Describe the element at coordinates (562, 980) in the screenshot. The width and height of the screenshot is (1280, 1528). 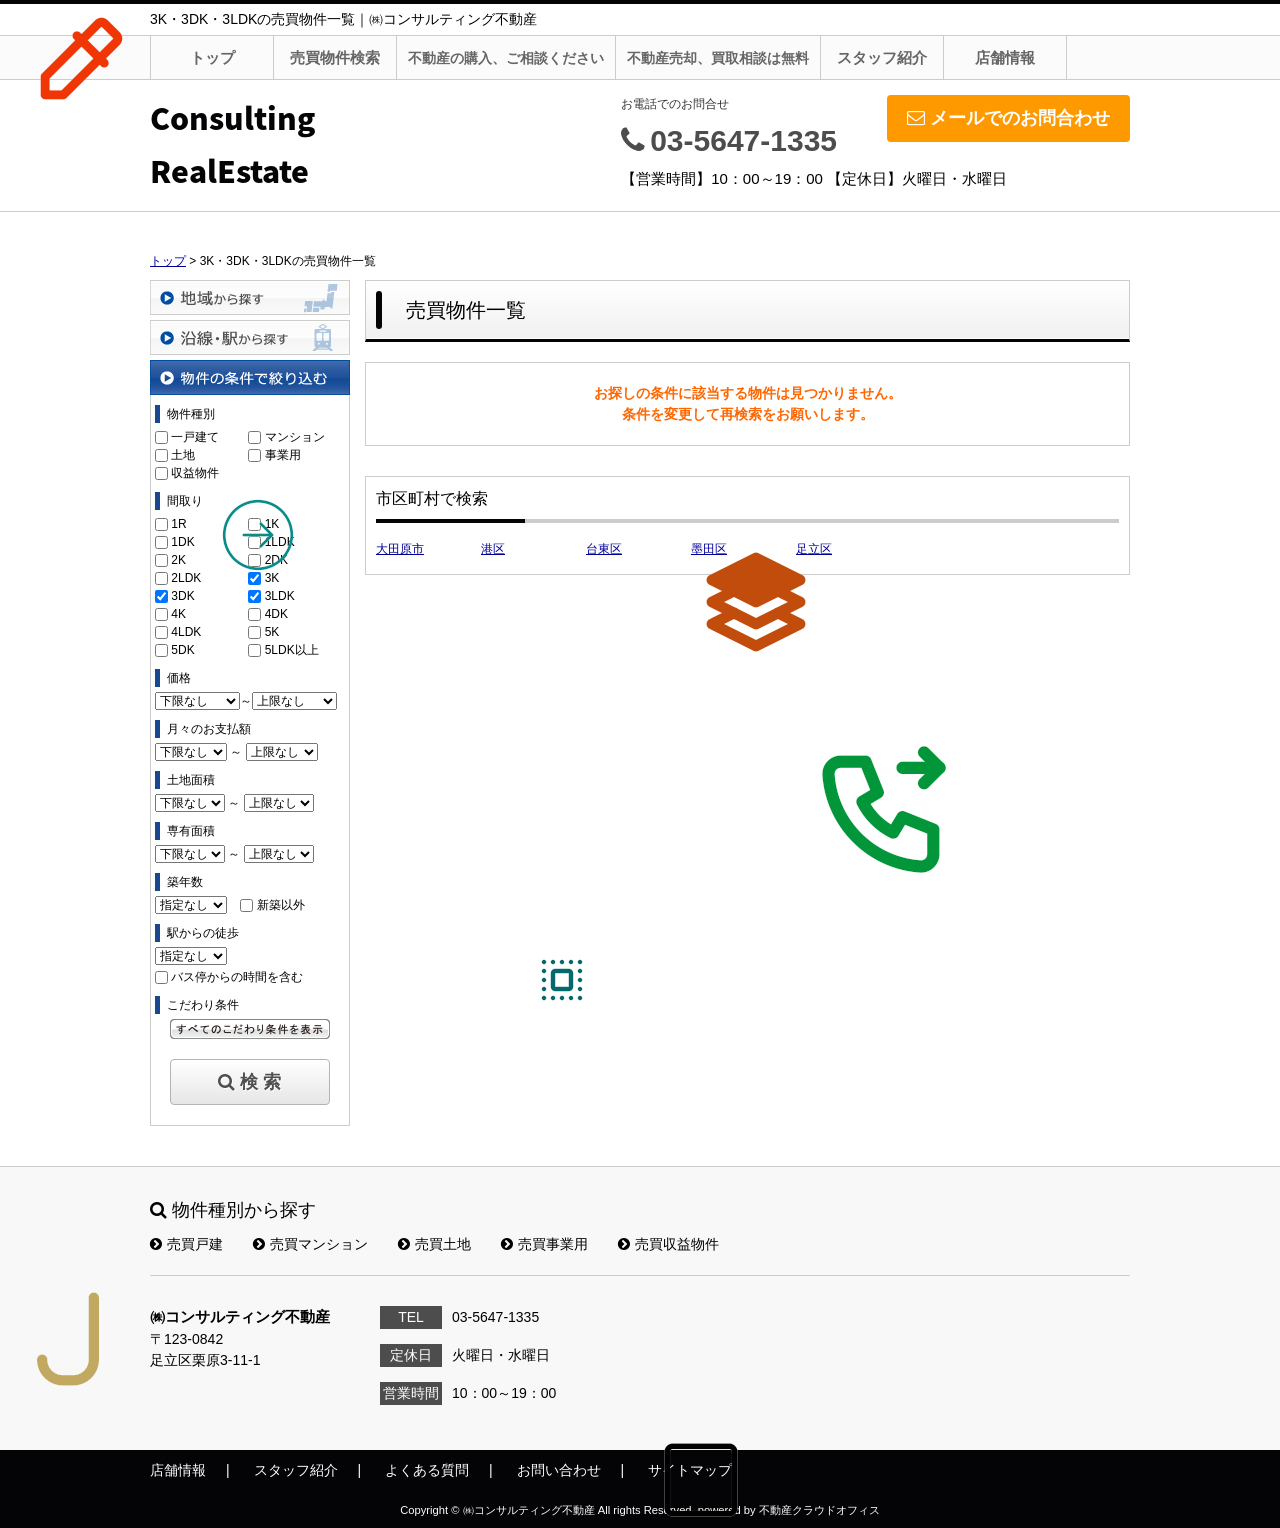
I see `select all items in the current view` at that location.